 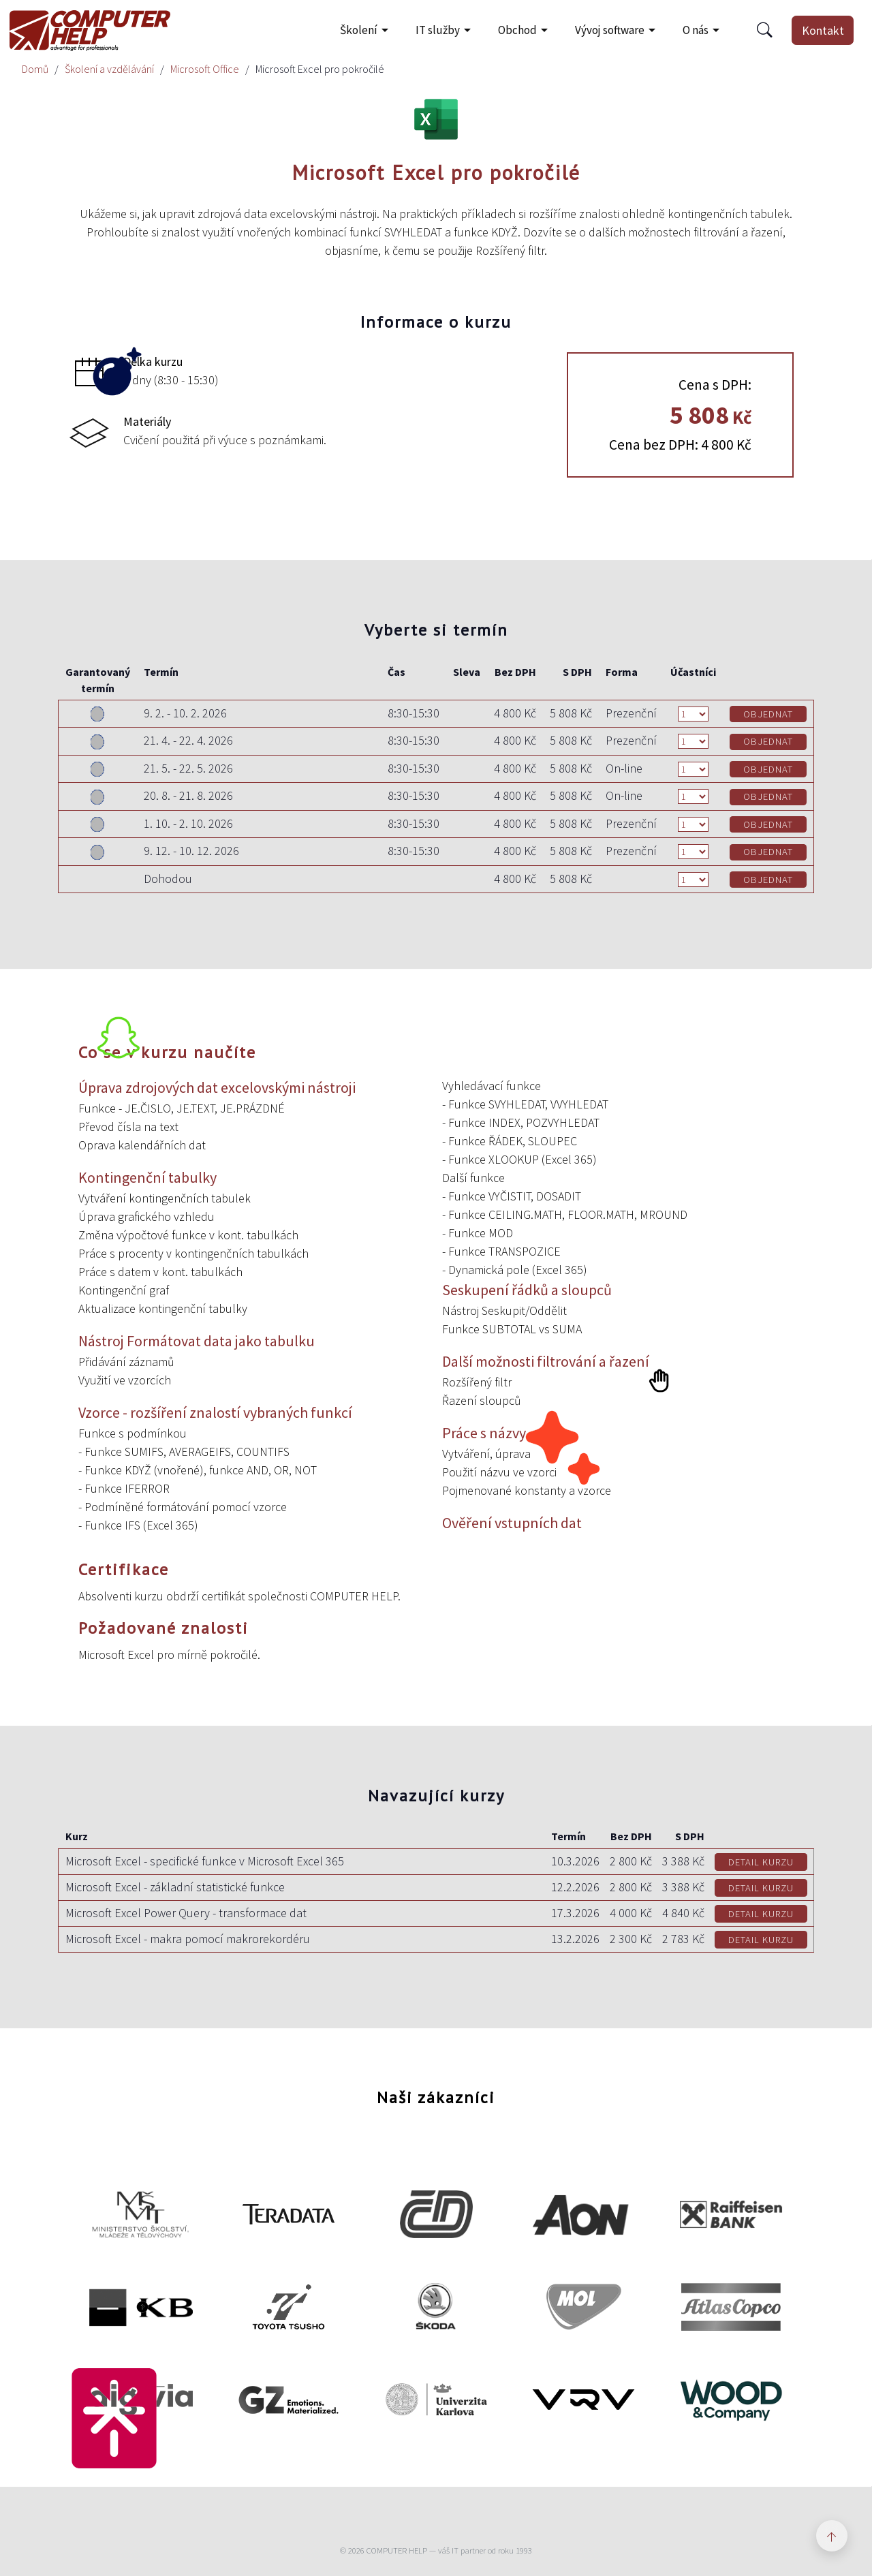 I want to click on stop or halt an action, so click(x=659, y=1380).